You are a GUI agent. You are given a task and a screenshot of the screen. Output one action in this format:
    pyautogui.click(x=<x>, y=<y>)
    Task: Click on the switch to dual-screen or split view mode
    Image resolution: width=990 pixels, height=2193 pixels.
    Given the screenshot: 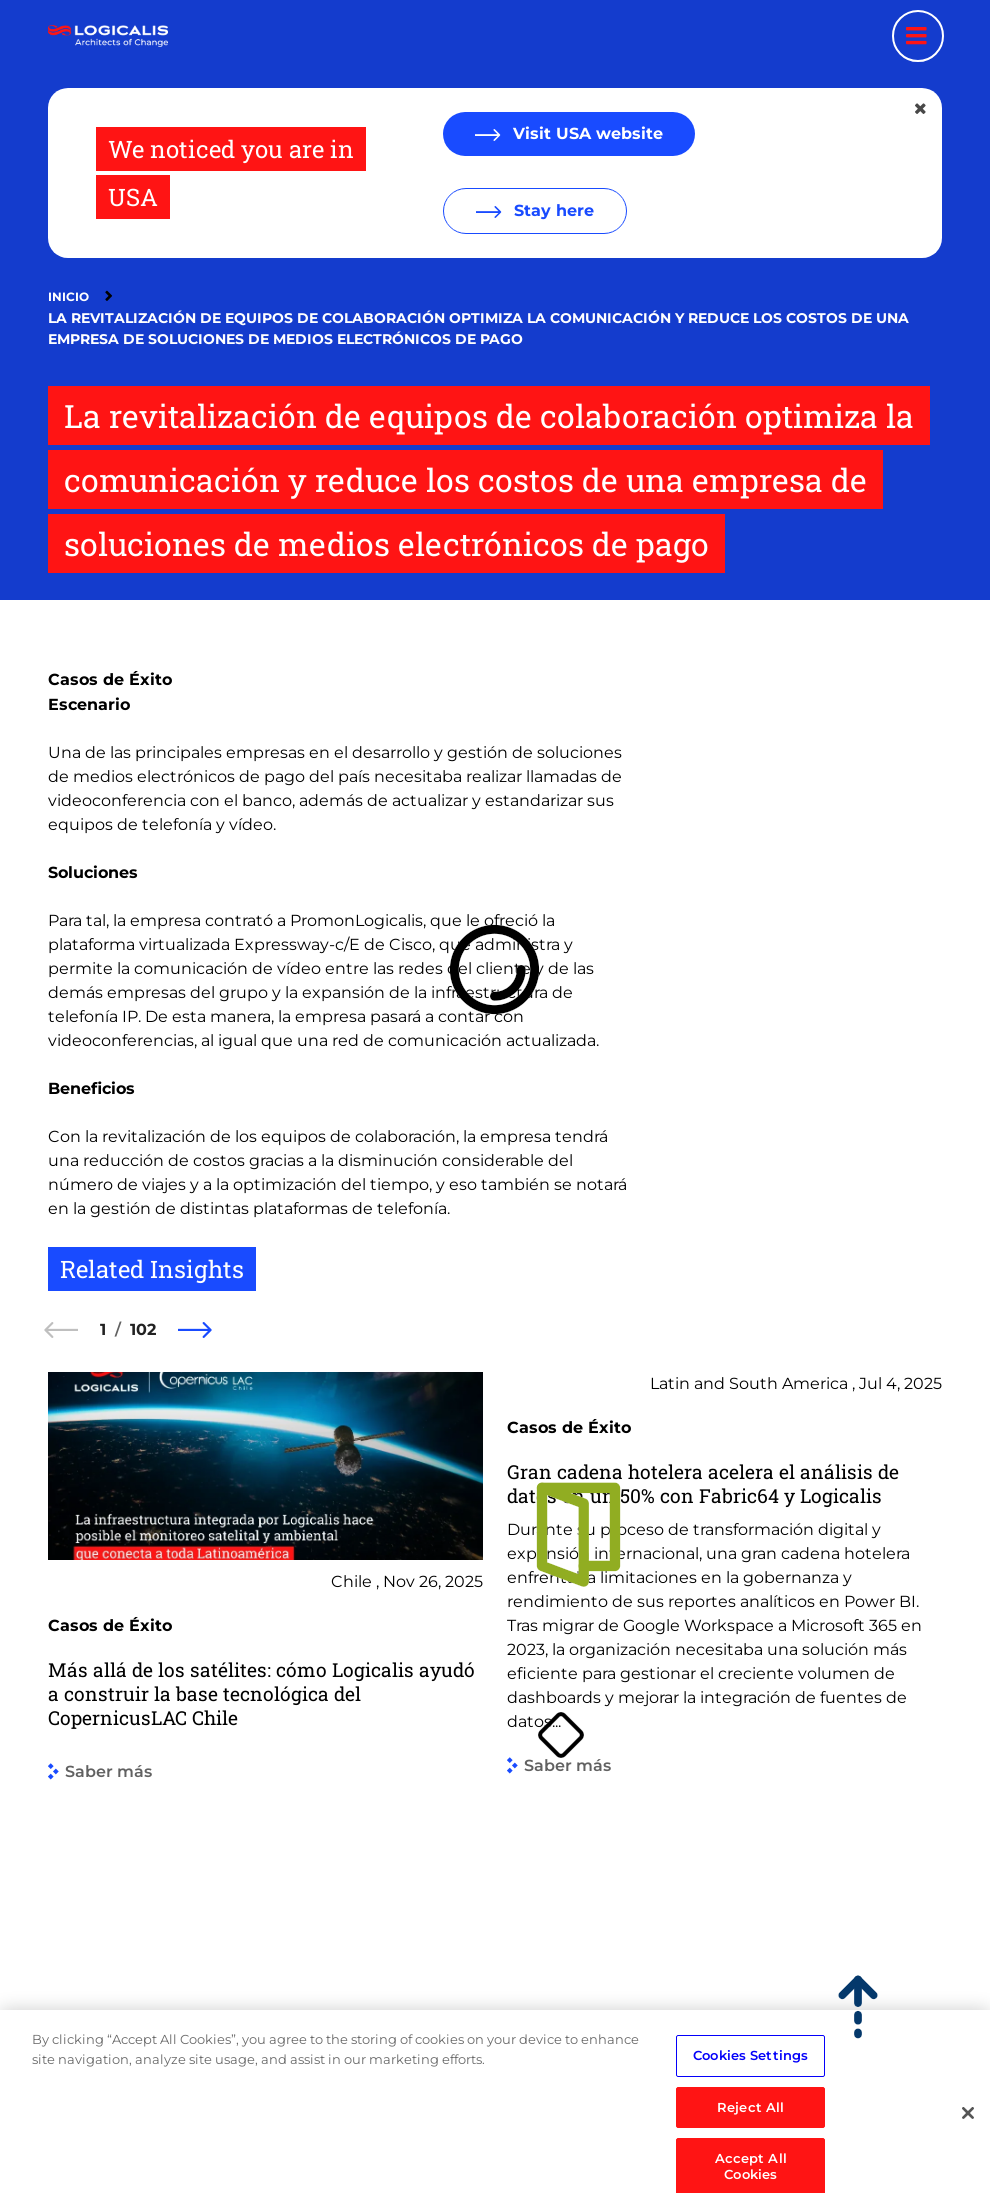 What is the action you would take?
    pyautogui.click(x=578, y=1529)
    